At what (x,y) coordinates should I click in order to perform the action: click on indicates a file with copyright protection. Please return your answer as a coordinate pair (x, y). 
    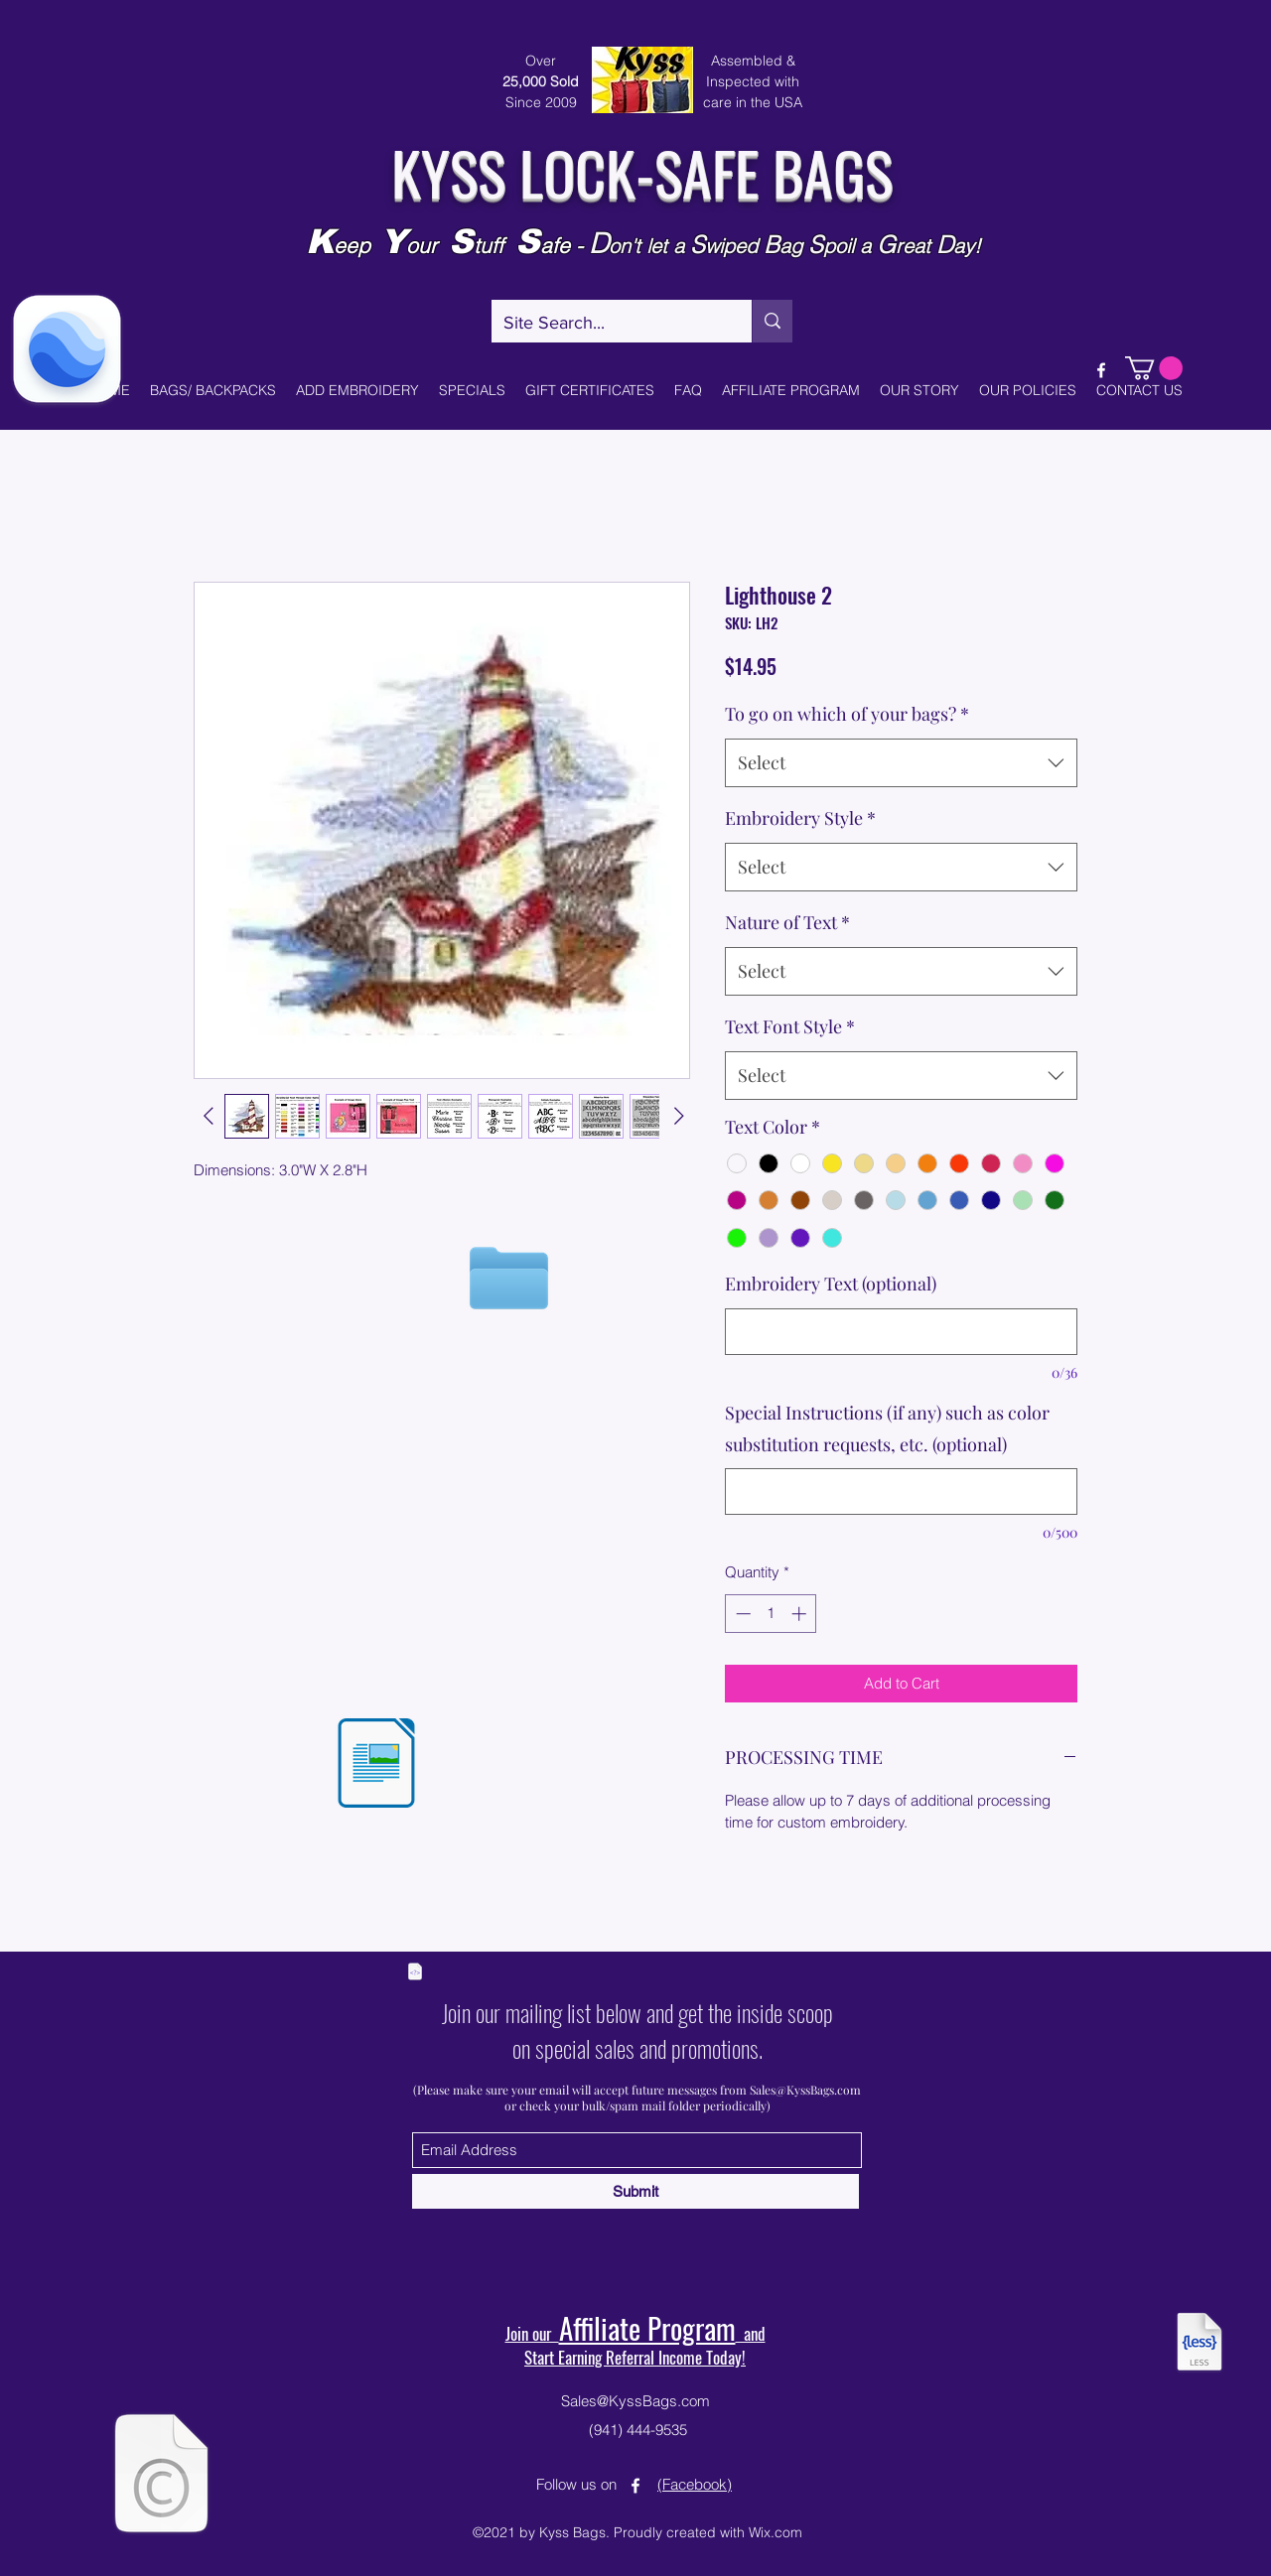
    Looking at the image, I should click on (161, 2473).